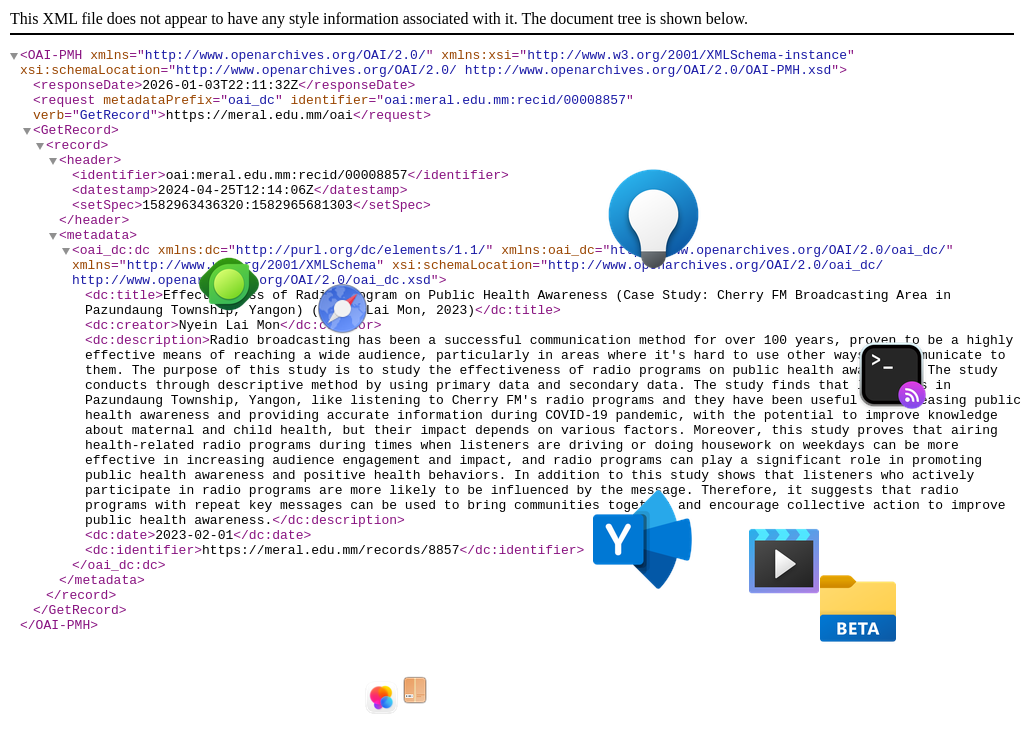  I want to click on open the tips app for helpful hints and tutorials, so click(653, 218).